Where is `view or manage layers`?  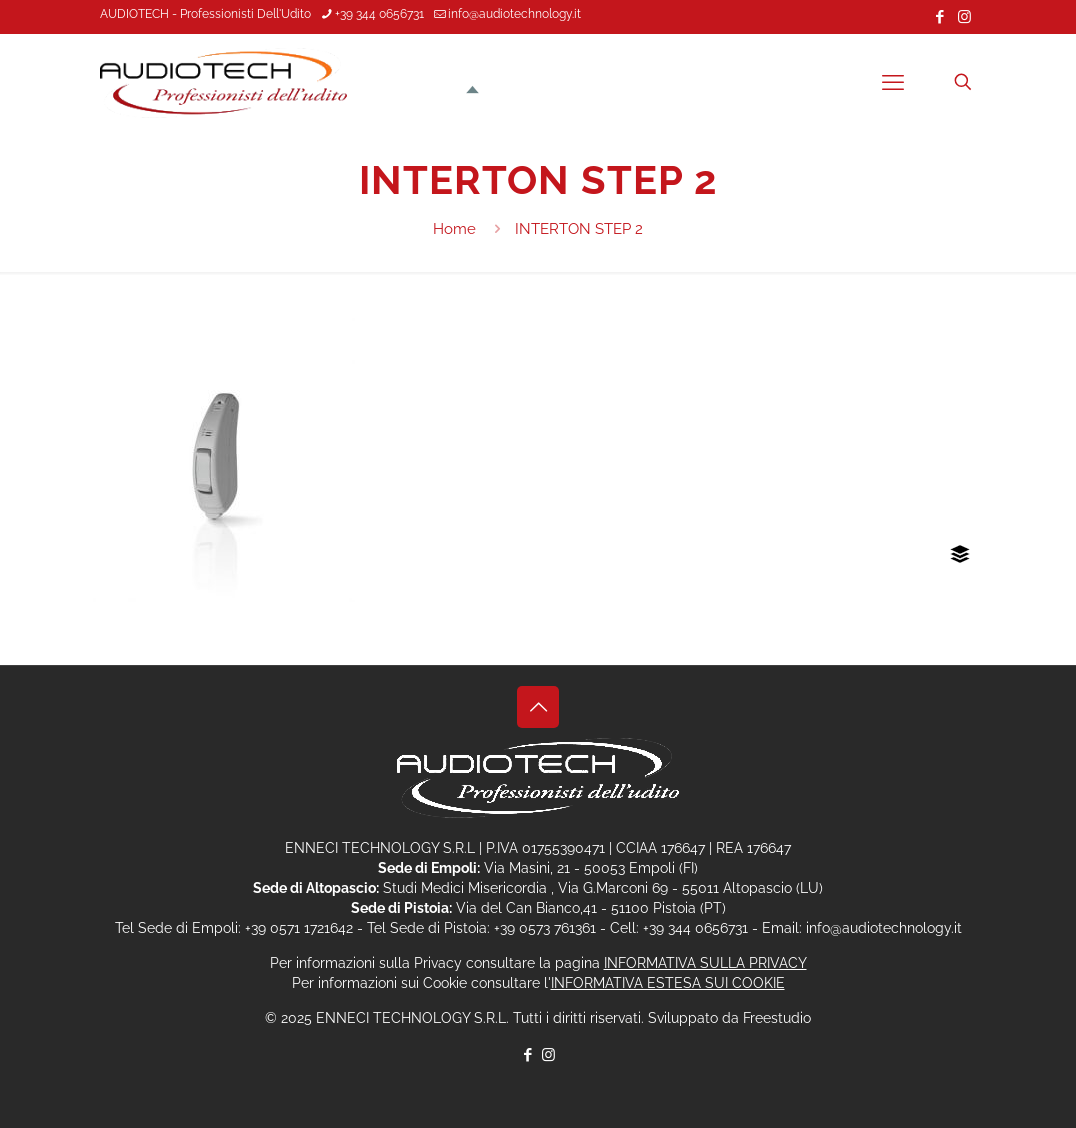 view or manage layers is located at coordinates (960, 554).